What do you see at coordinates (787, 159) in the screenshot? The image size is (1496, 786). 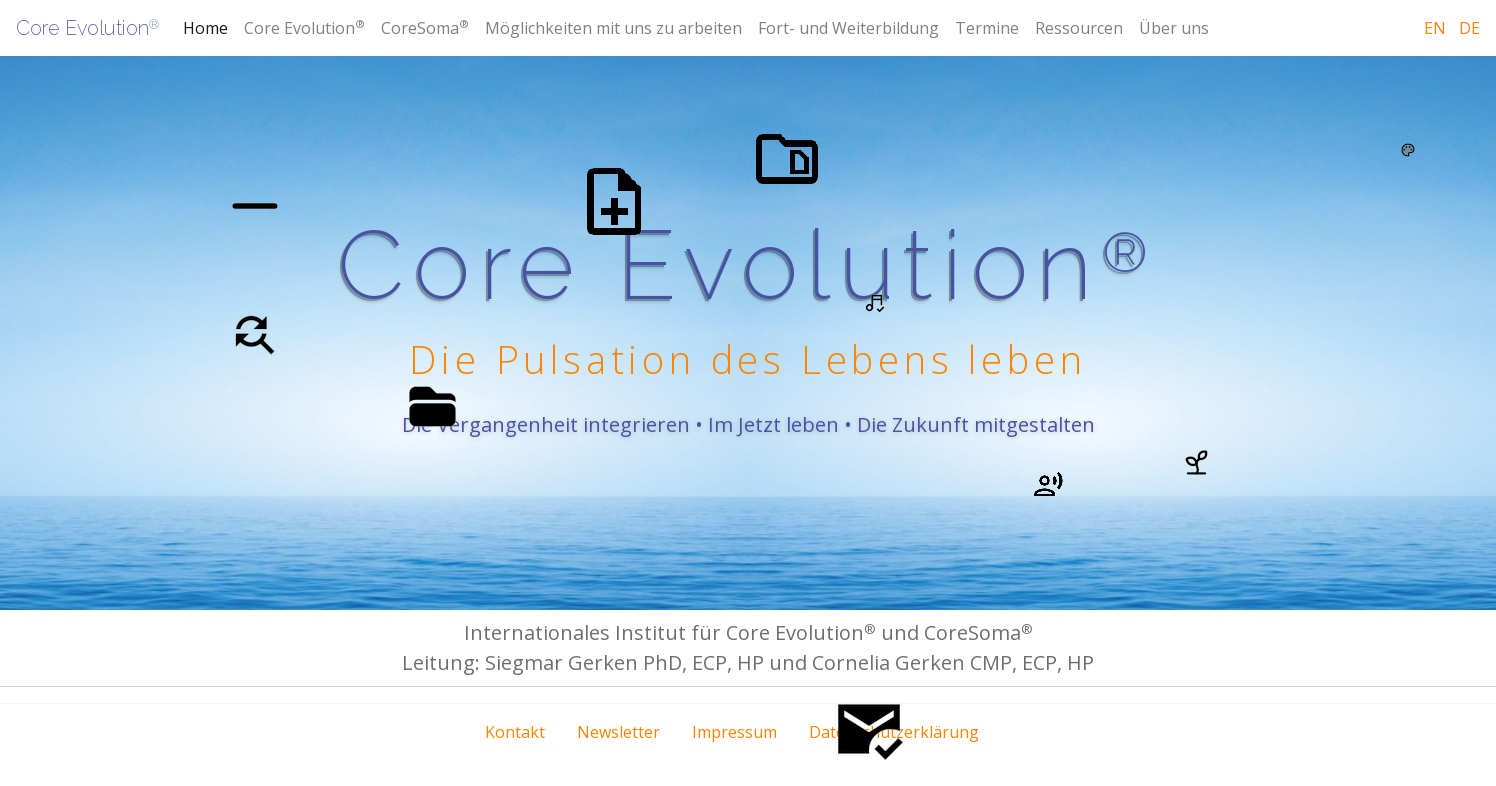 I see `access saved code snippets` at bounding box center [787, 159].